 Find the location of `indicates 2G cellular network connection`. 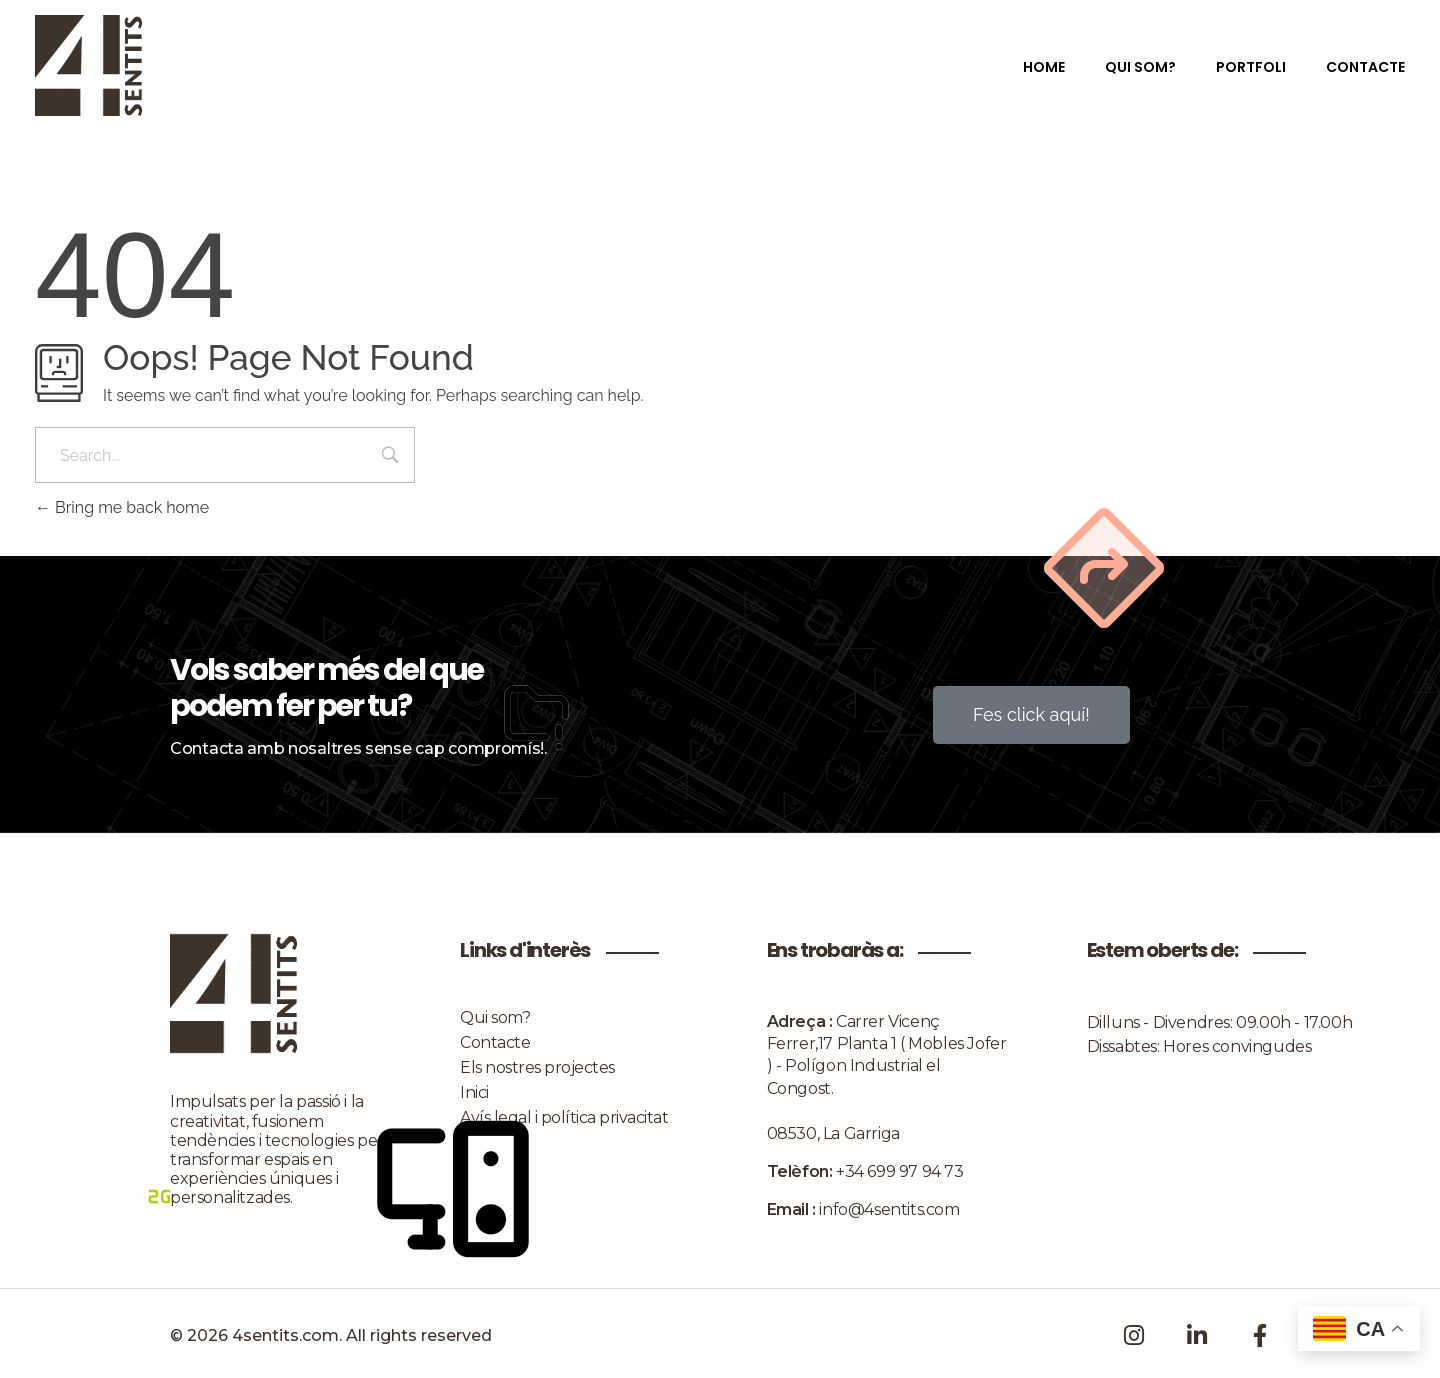

indicates 2G cellular network connection is located at coordinates (159, 1196).